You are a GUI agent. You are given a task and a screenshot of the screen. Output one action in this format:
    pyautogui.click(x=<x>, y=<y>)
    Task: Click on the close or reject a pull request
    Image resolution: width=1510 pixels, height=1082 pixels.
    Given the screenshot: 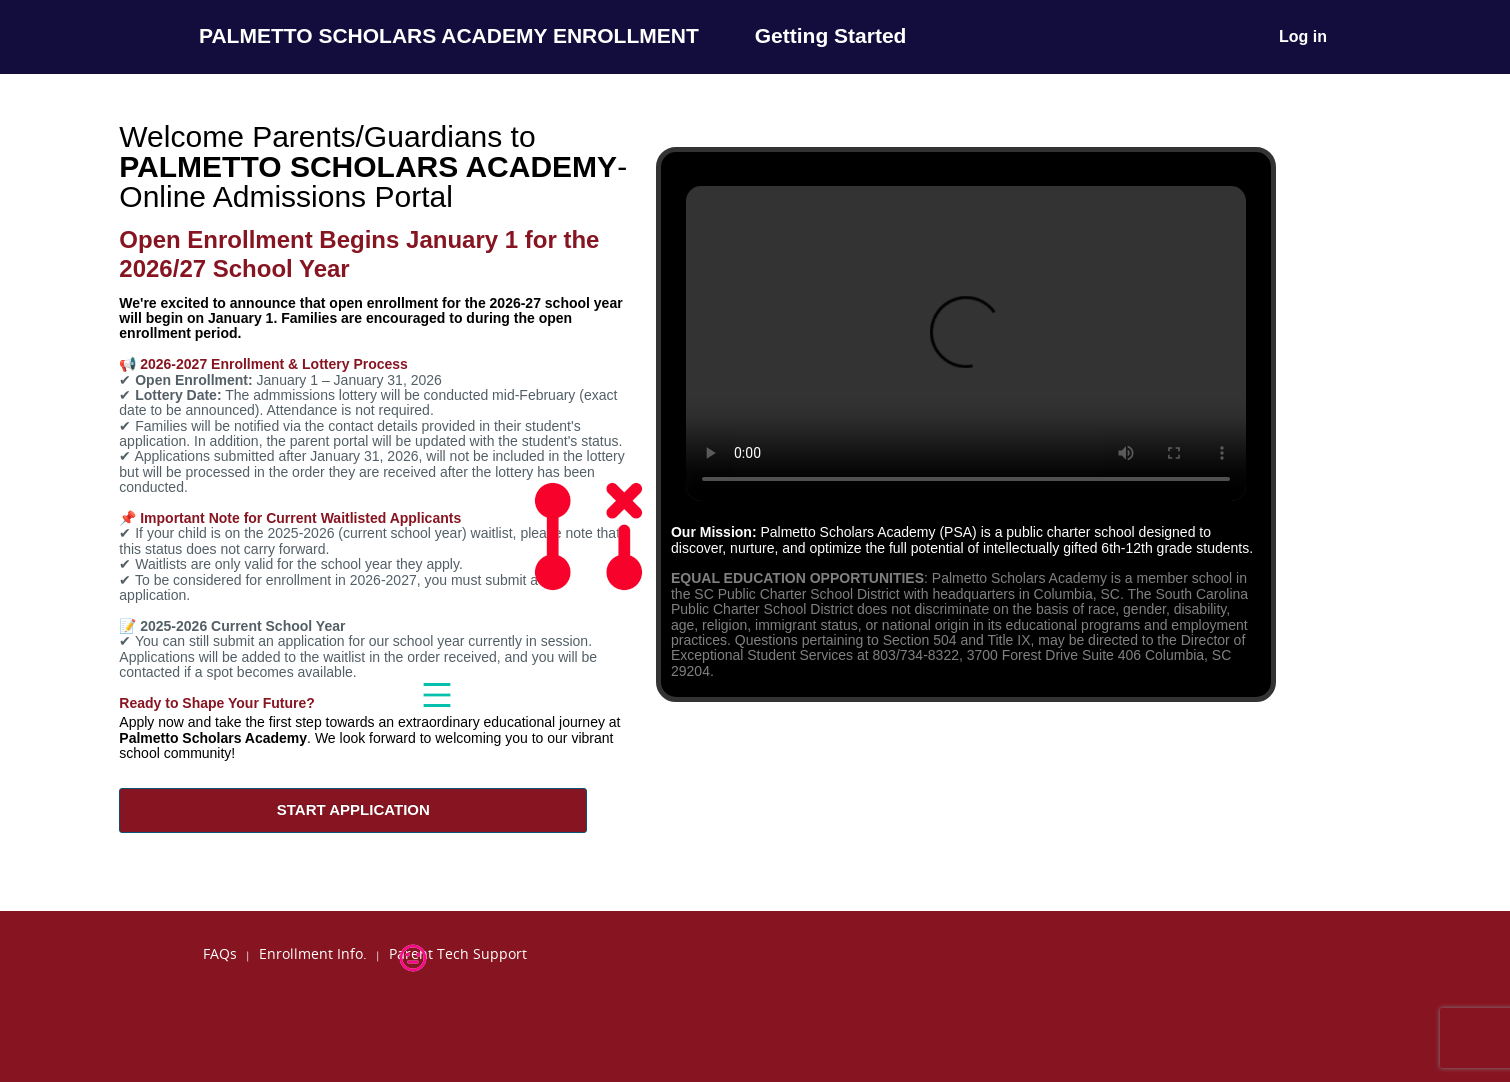 What is the action you would take?
    pyautogui.click(x=588, y=536)
    